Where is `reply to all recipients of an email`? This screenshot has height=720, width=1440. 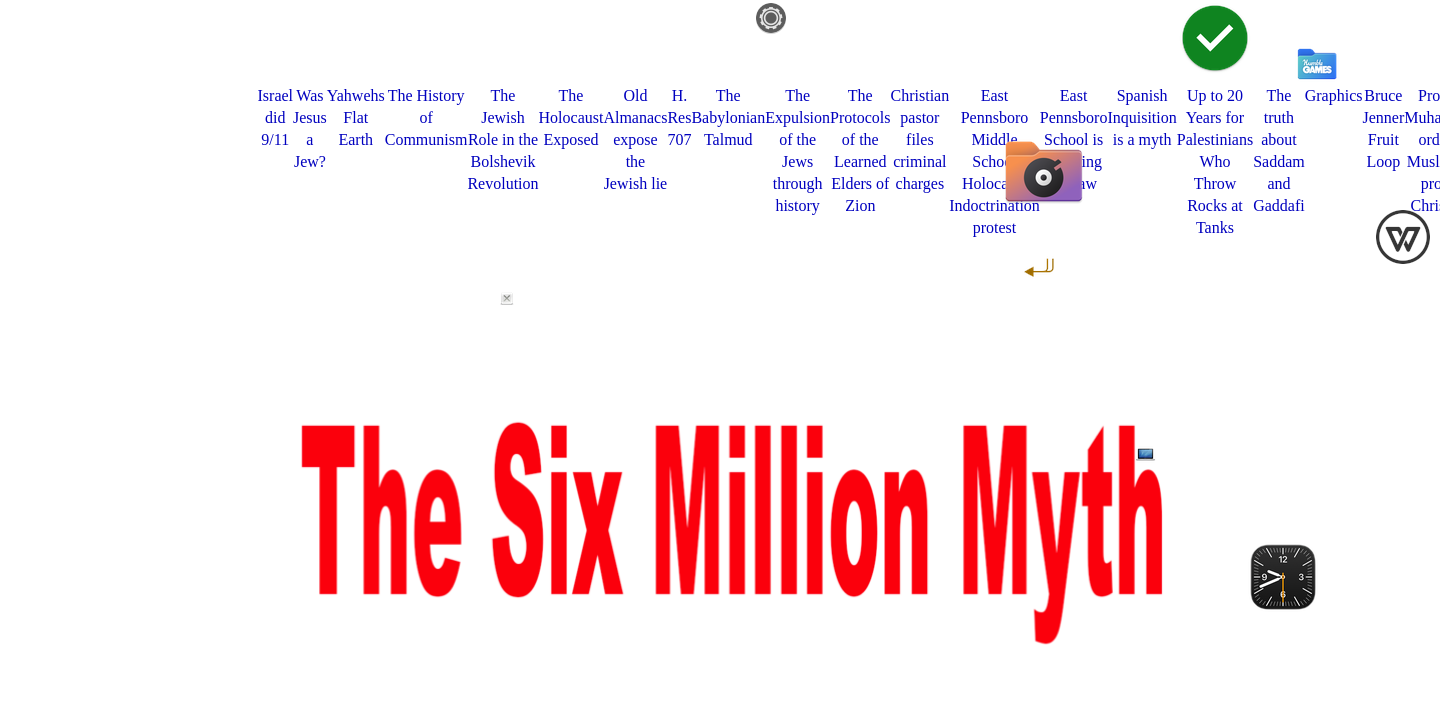 reply to all recipients of an email is located at coordinates (1038, 265).